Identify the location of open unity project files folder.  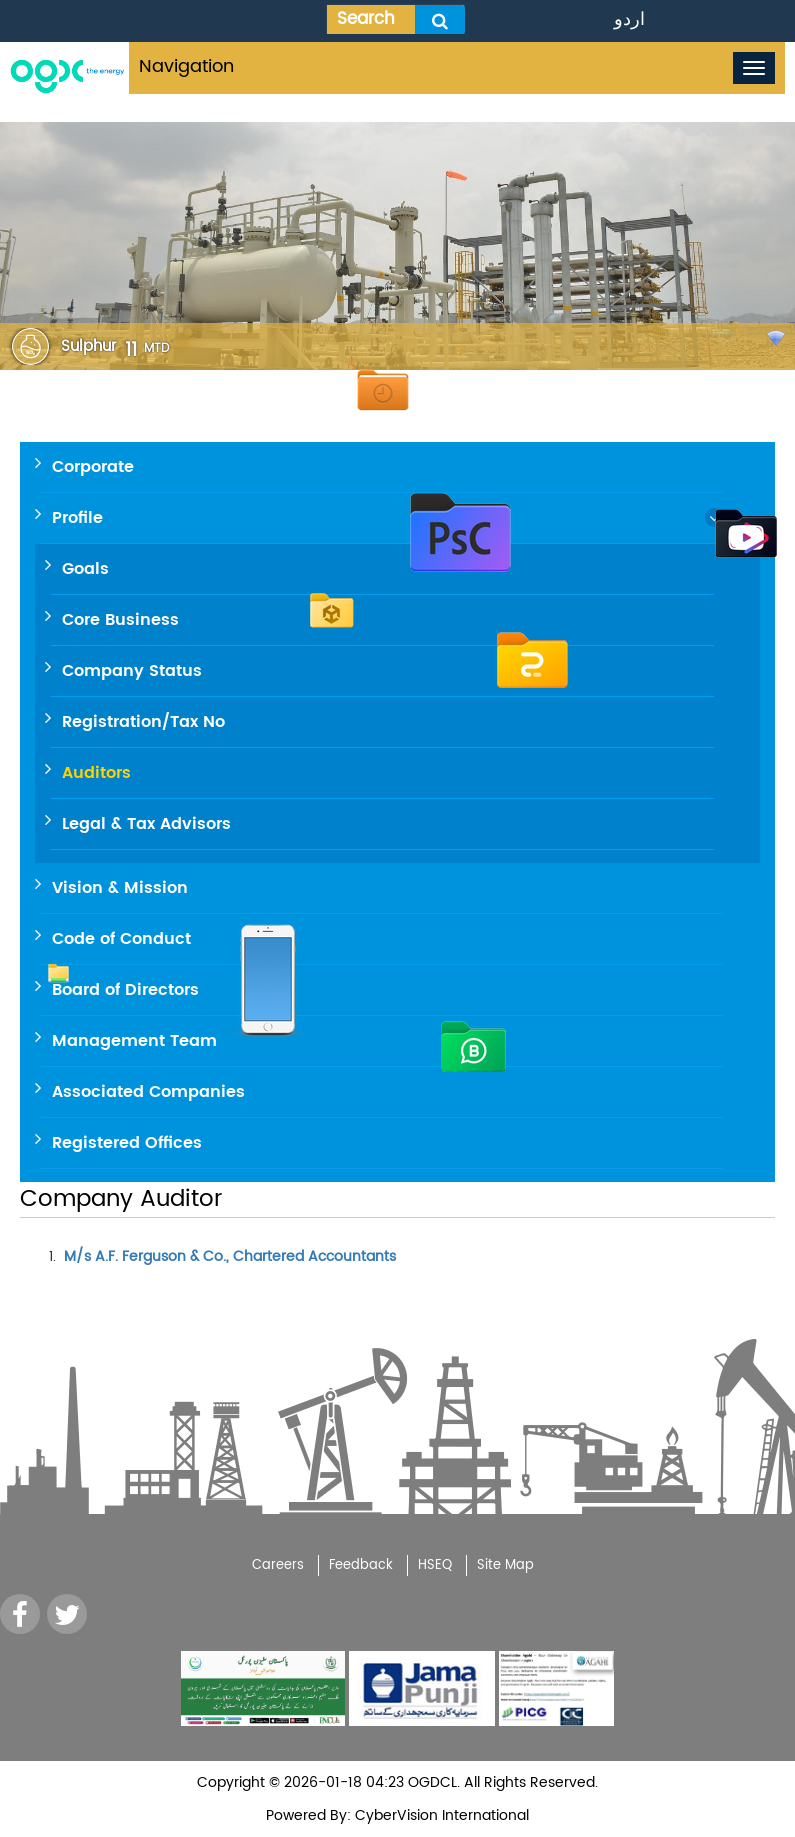
(331, 611).